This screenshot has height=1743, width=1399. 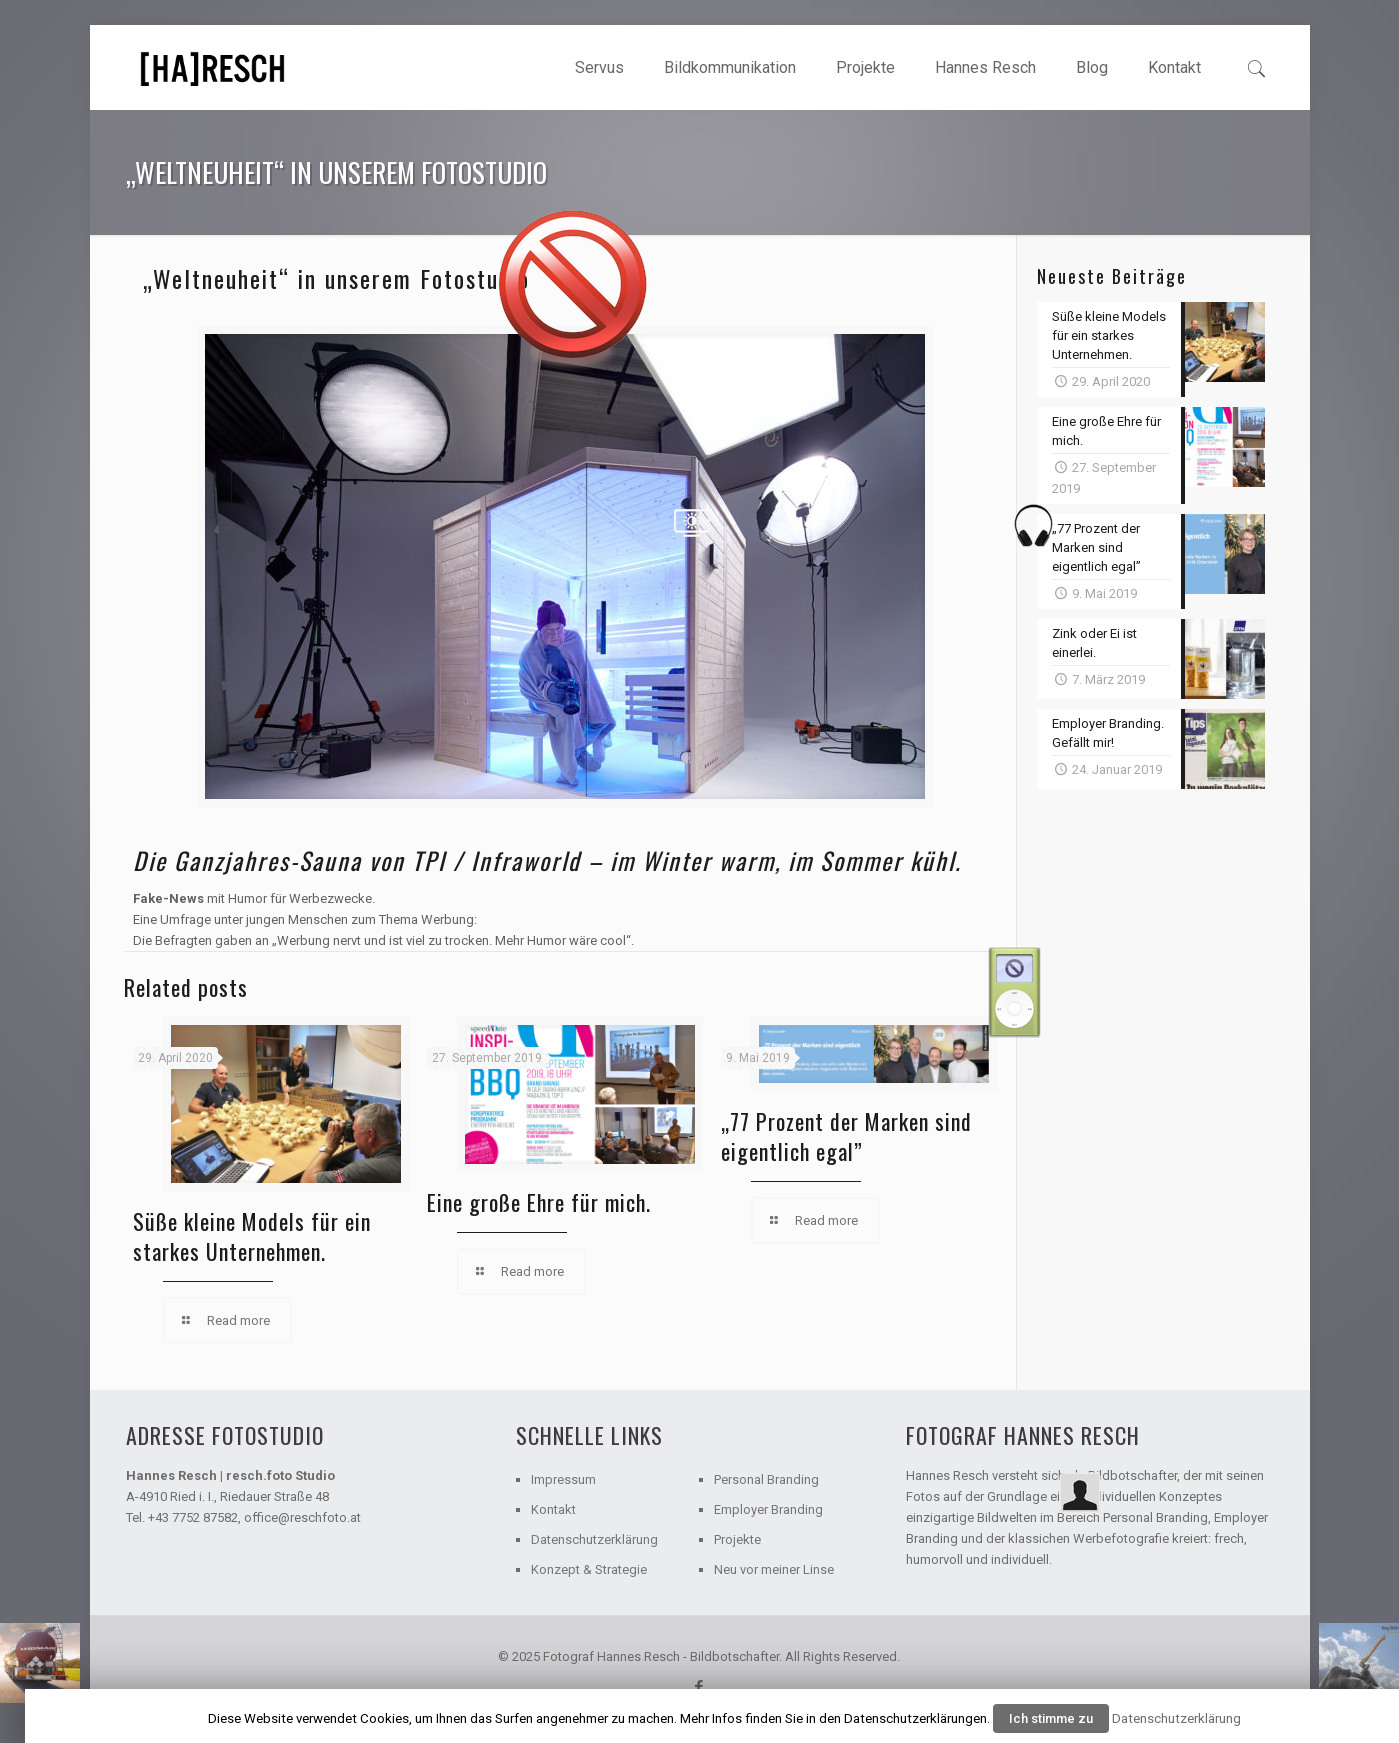 I want to click on indicates user-generated content in the library, so click(x=1054, y=1467).